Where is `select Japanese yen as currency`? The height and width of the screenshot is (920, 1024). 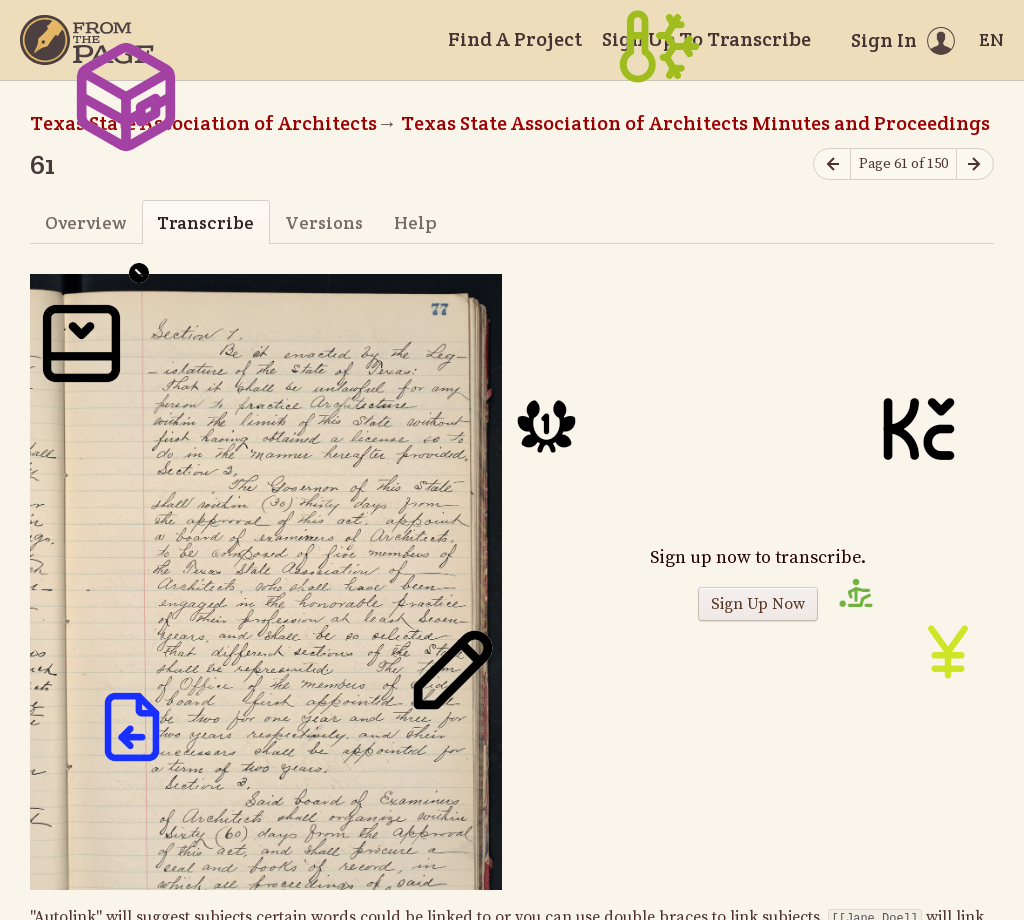 select Japanese yen as currency is located at coordinates (948, 652).